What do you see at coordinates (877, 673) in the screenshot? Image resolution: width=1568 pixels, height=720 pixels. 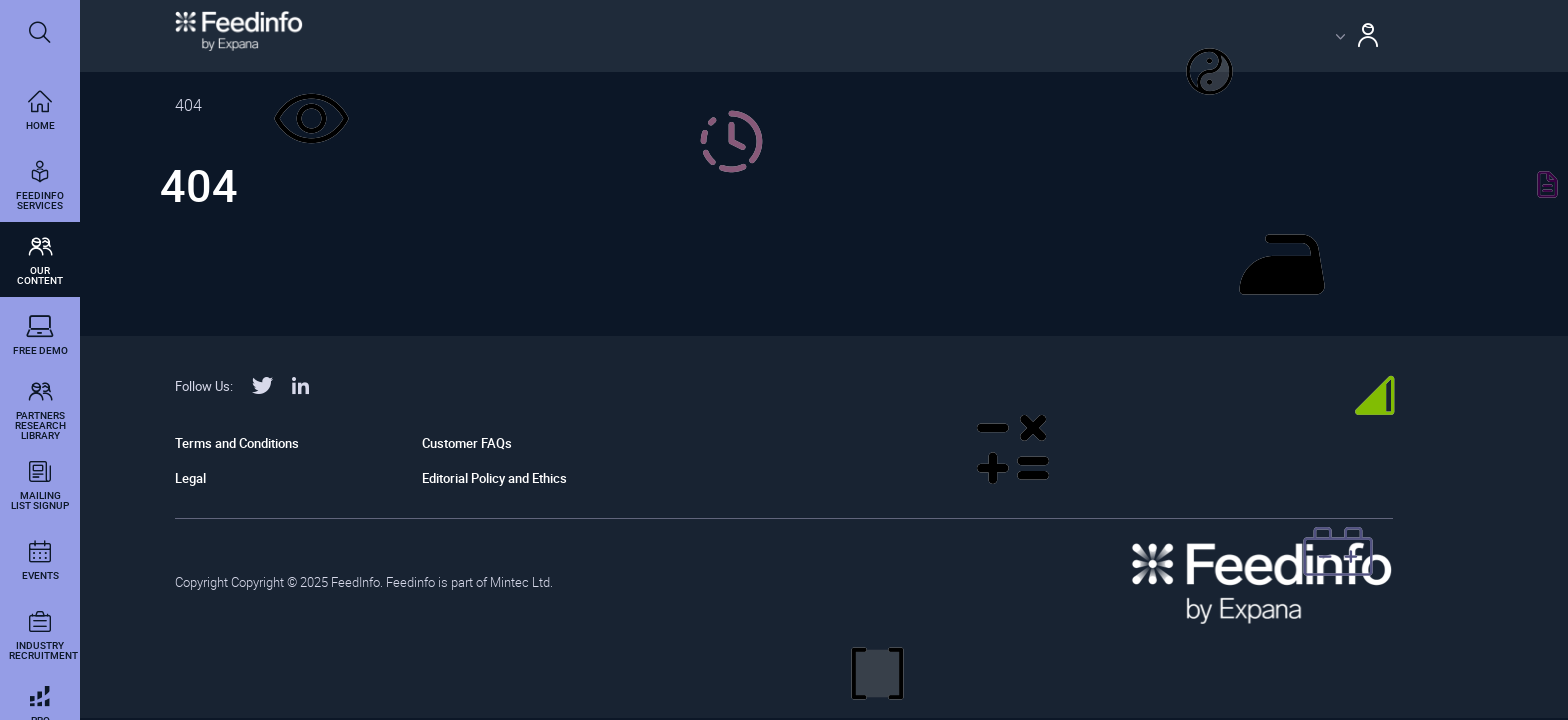 I see `view or edit code snippets` at bounding box center [877, 673].